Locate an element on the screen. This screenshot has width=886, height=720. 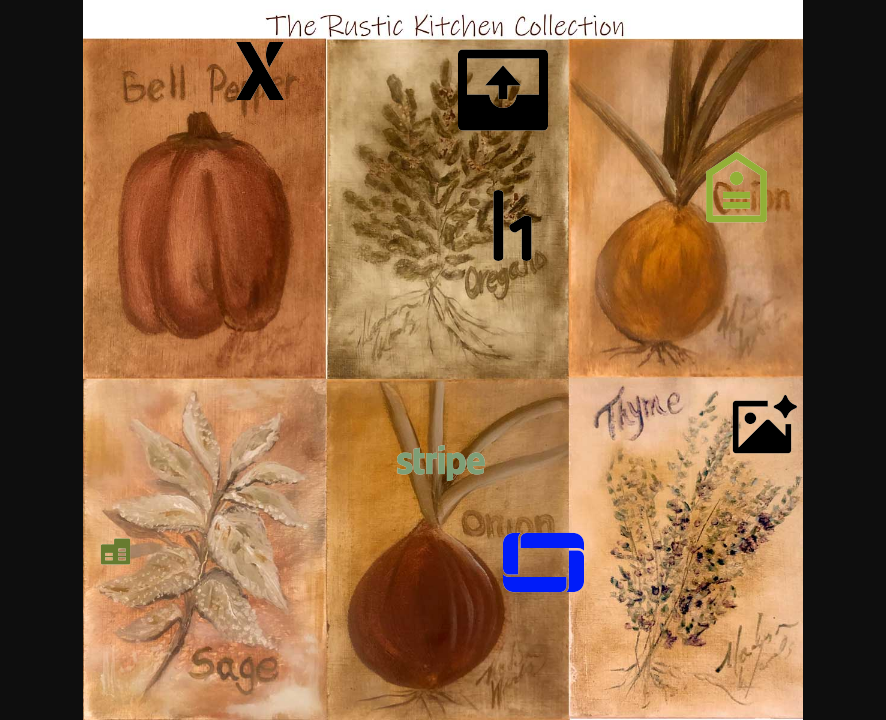
xstate library logo is located at coordinates (260, 71).